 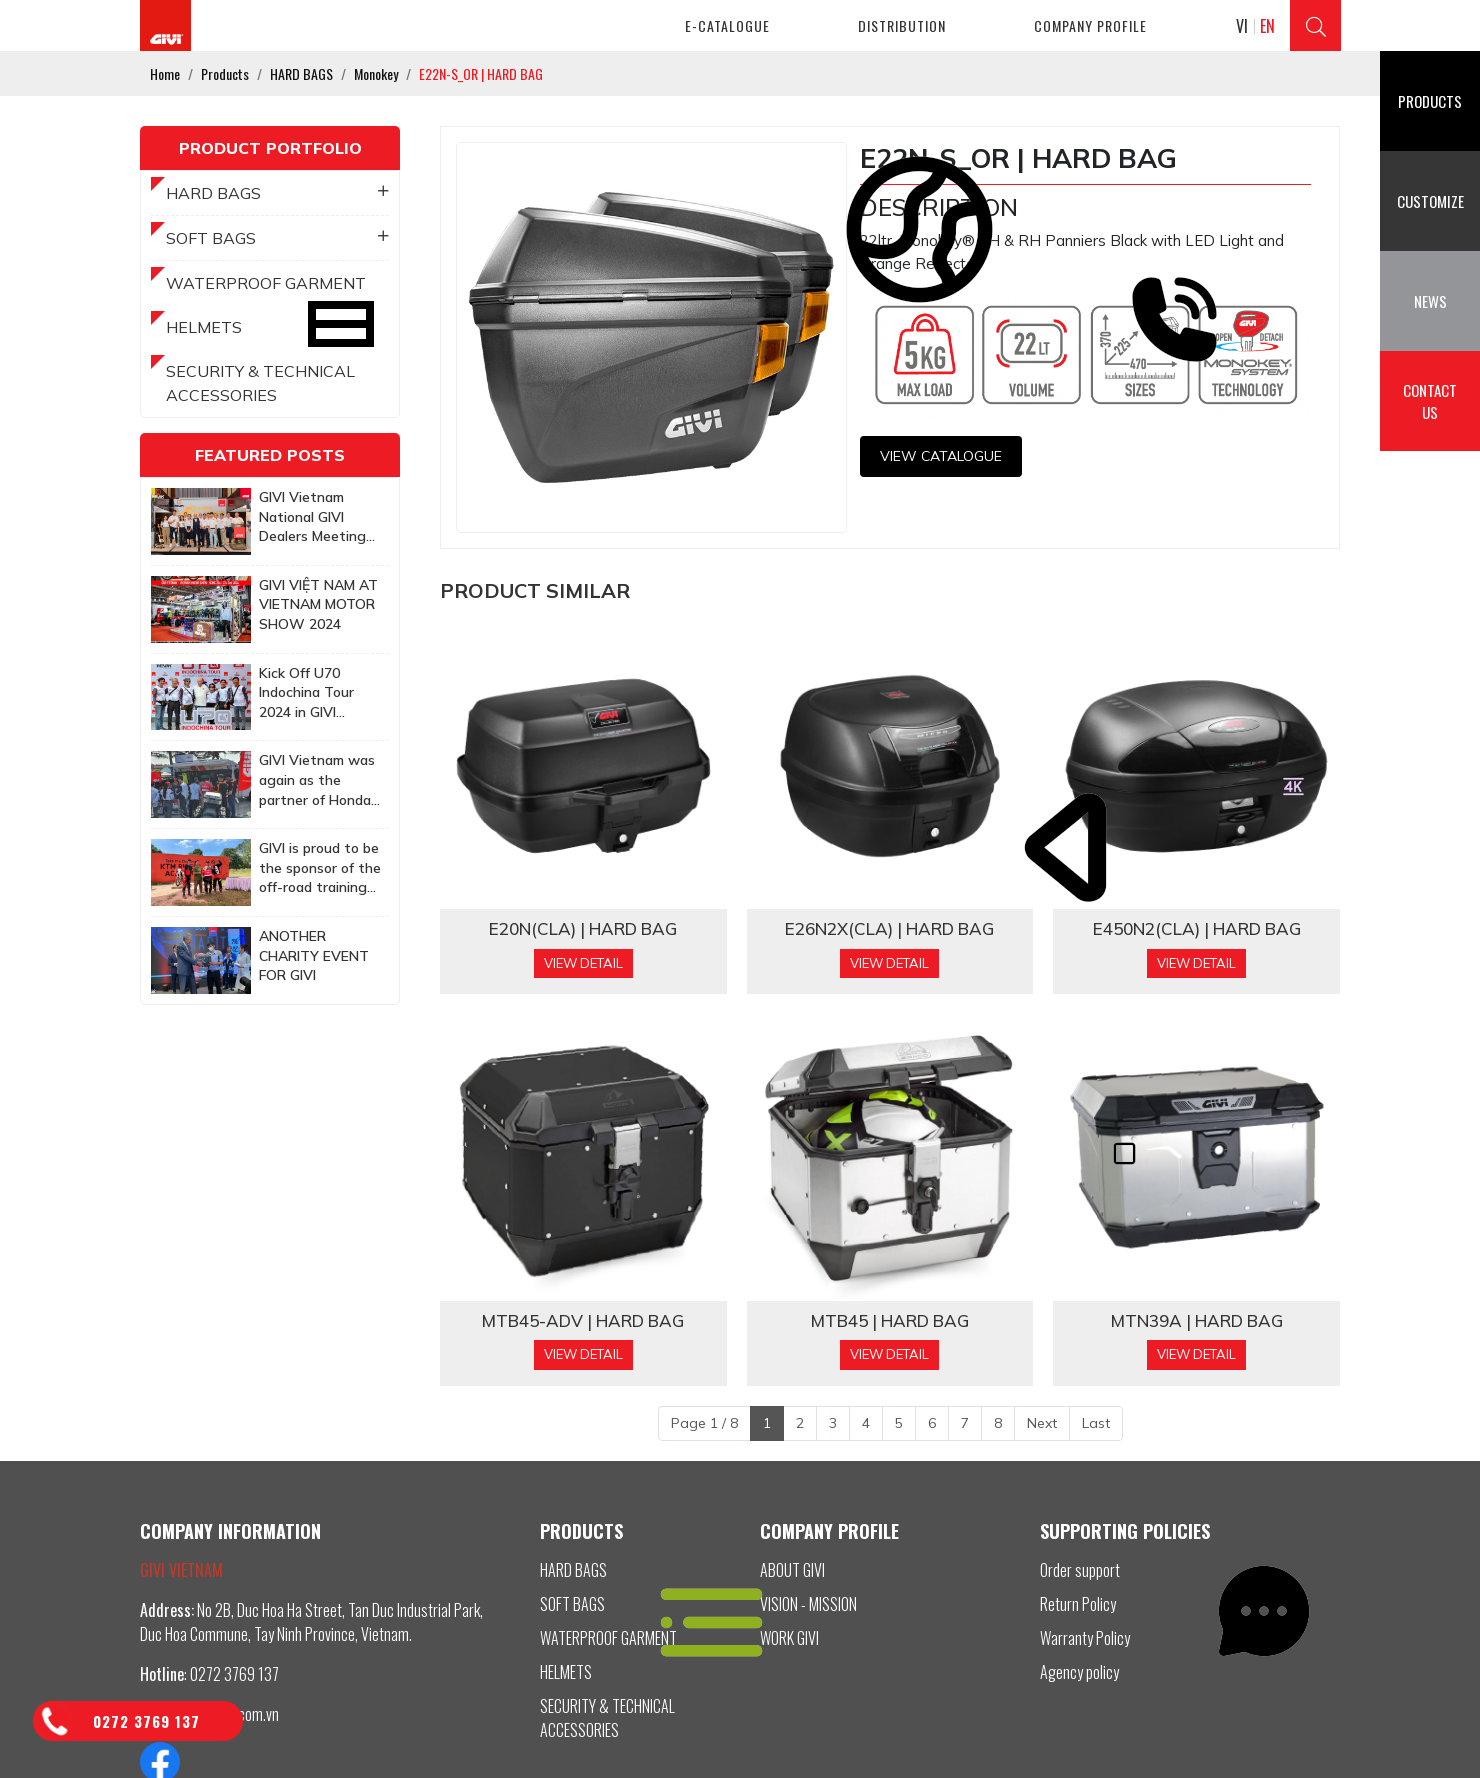 I want to click on make a phone call, so click(x=1174, y=319).